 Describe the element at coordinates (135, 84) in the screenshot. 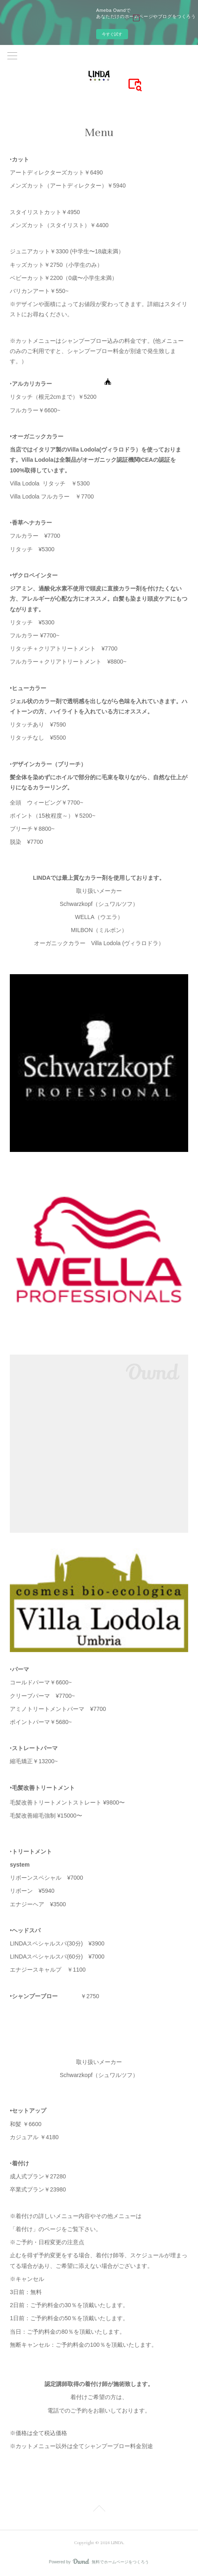

I see `search for connected devices` at that location.